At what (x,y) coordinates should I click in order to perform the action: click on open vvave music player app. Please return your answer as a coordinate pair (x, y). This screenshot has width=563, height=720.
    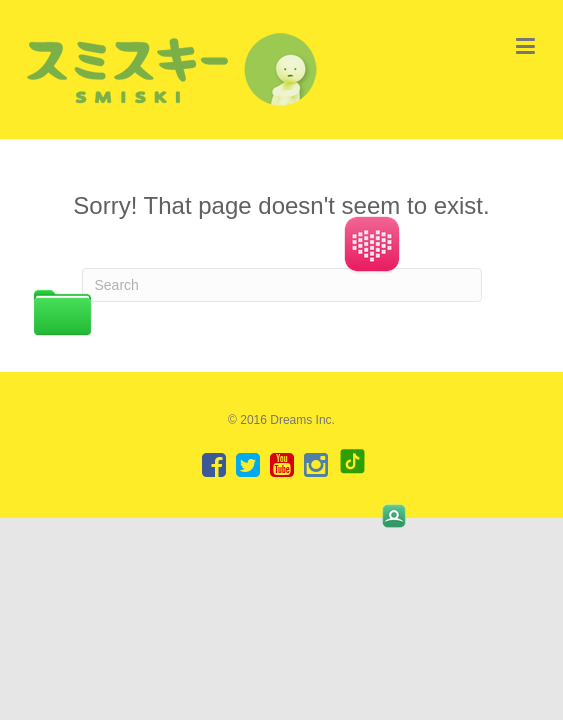
    Looking at the image, I should click on (372, 244).